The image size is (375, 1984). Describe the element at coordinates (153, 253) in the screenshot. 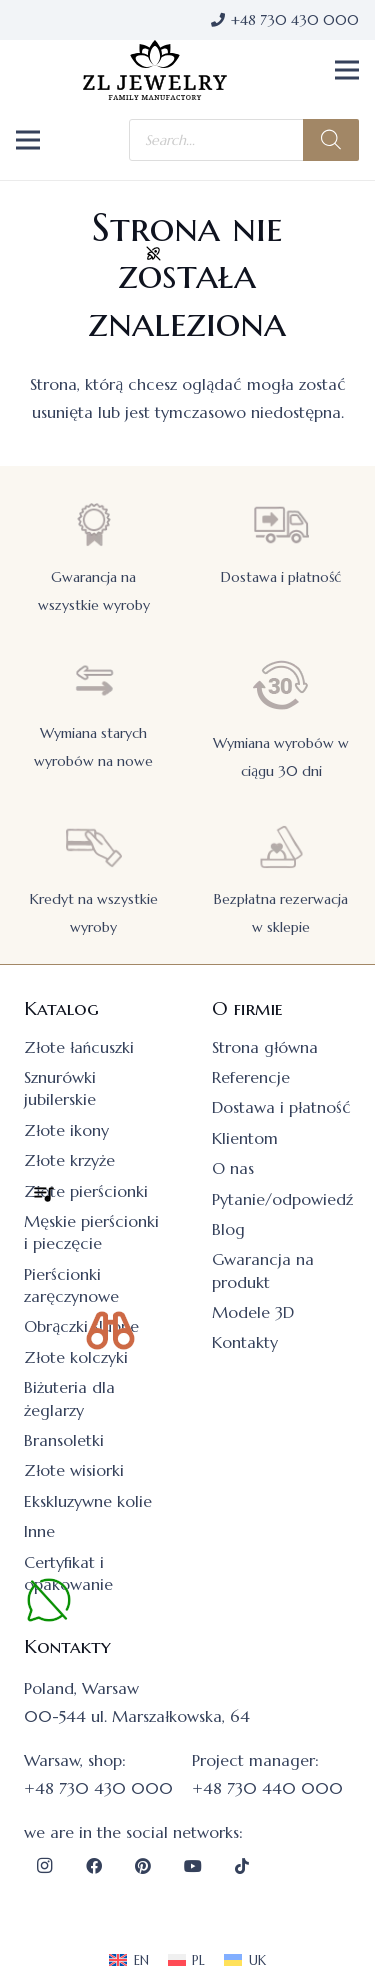

I see `disable quick launch or boost feature` at that location.